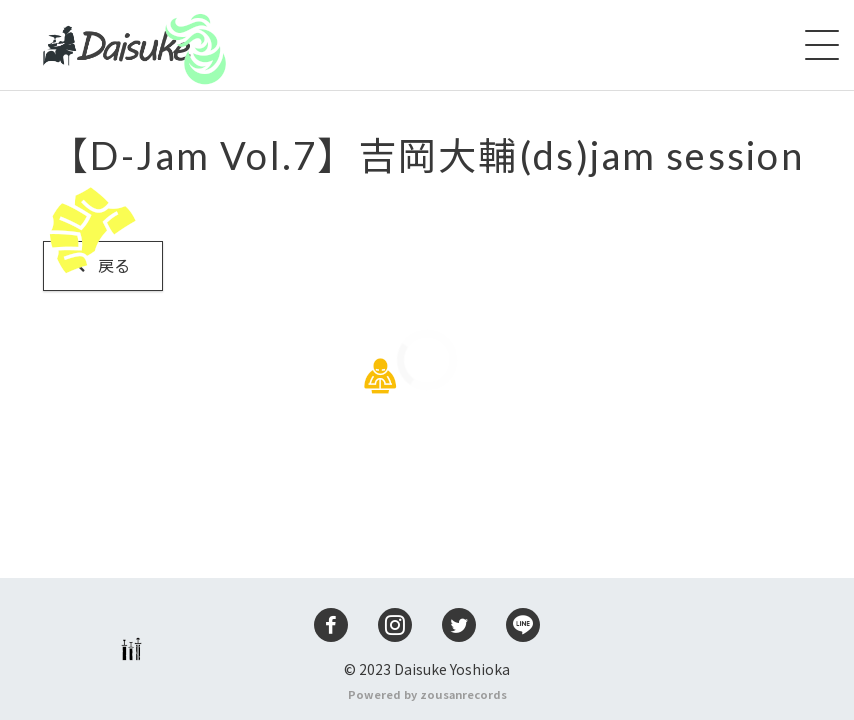  I want to click on incense or aromatherapy item in a game inventory, so click(198, 49).